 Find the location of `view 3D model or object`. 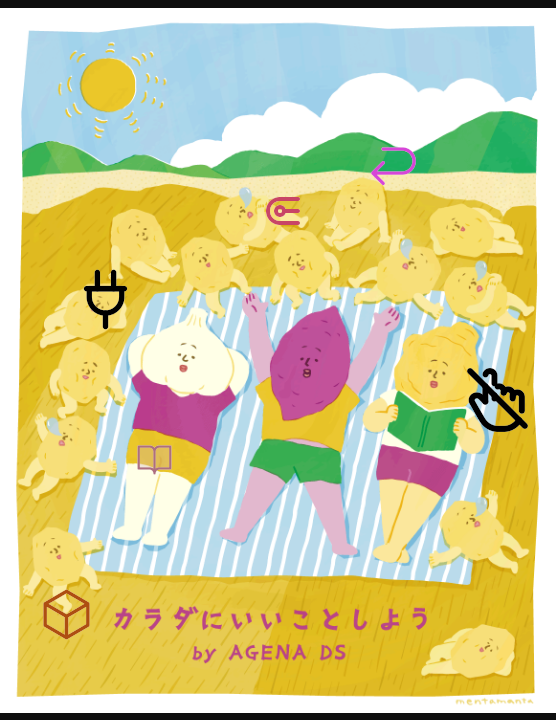

view 3D model or object is located at coordinates (66, 614).